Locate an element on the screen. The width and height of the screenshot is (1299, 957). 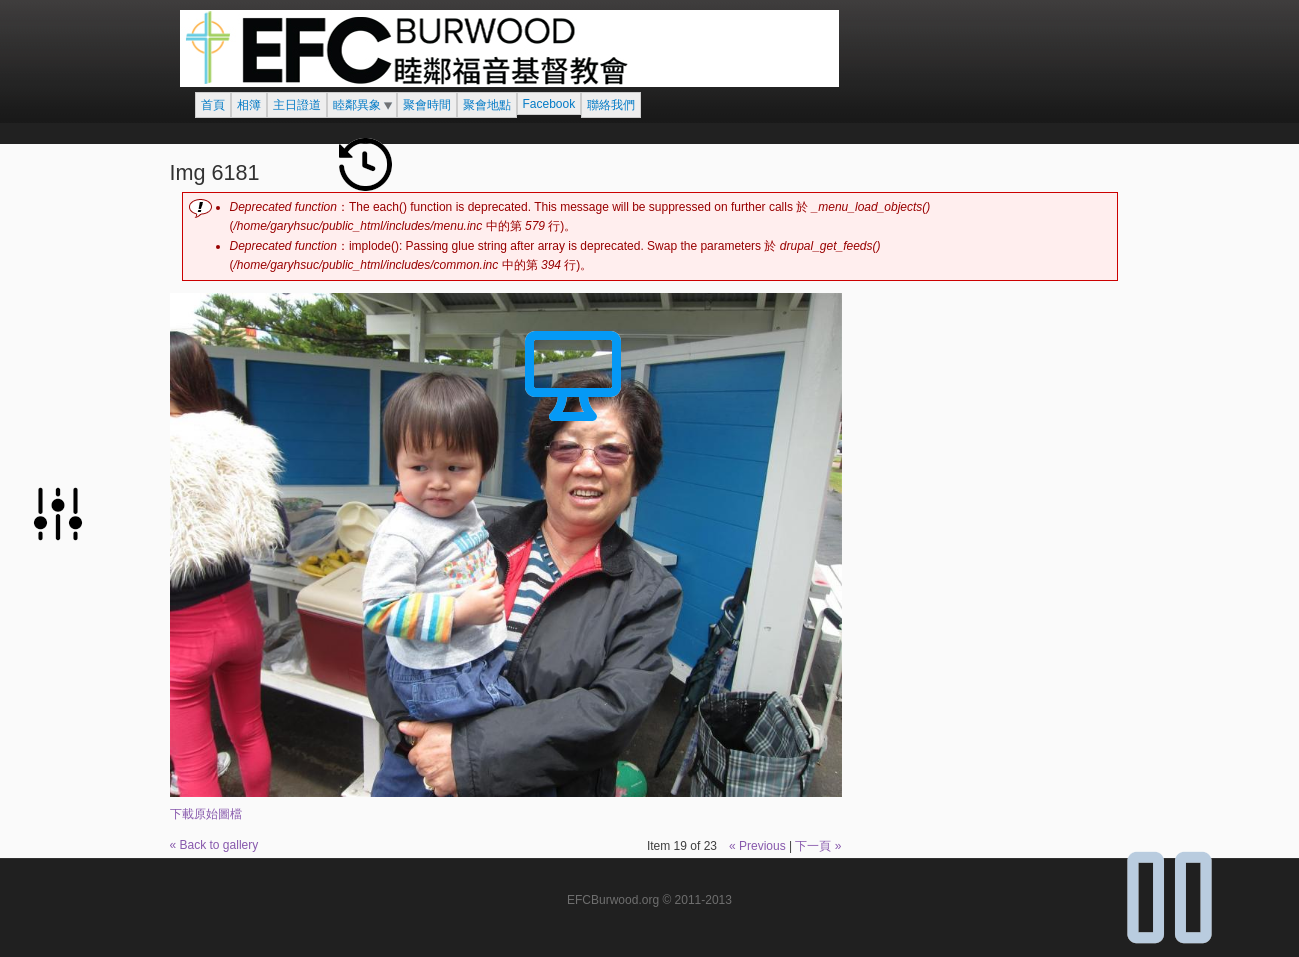
view desktop version of site is located at coordinates (573, 373).